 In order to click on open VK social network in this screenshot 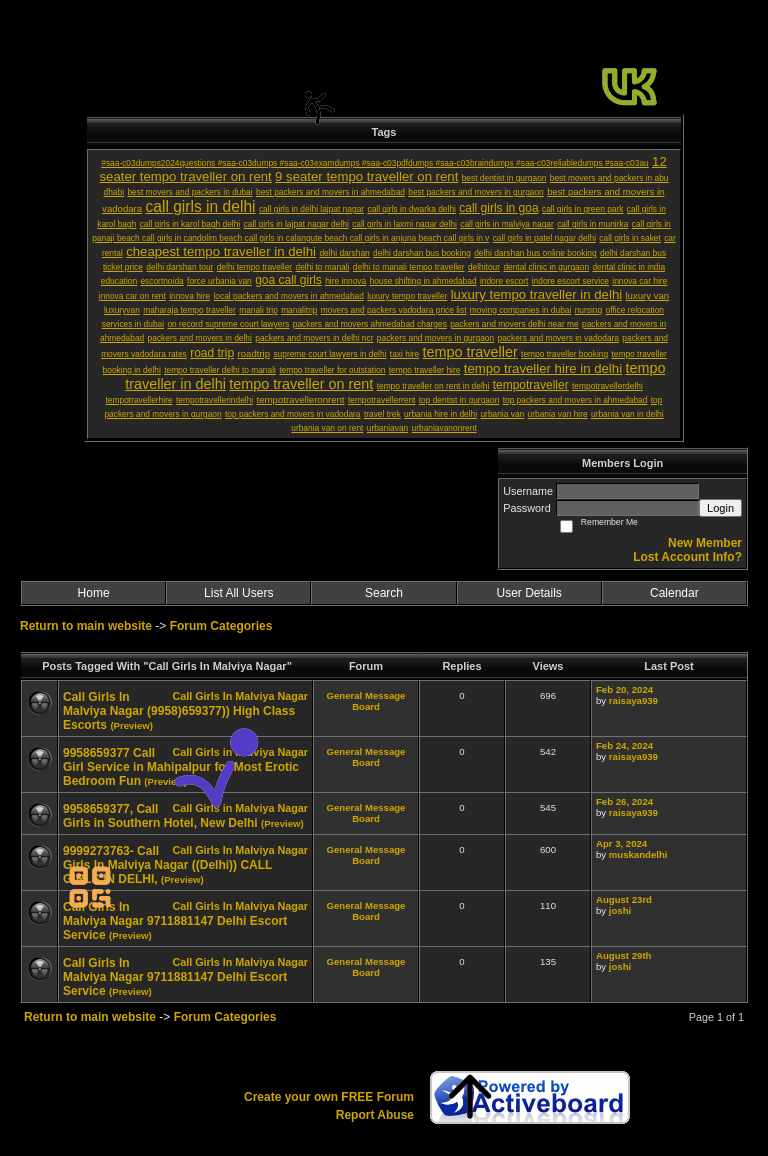, I will do `click(629, 85)`.